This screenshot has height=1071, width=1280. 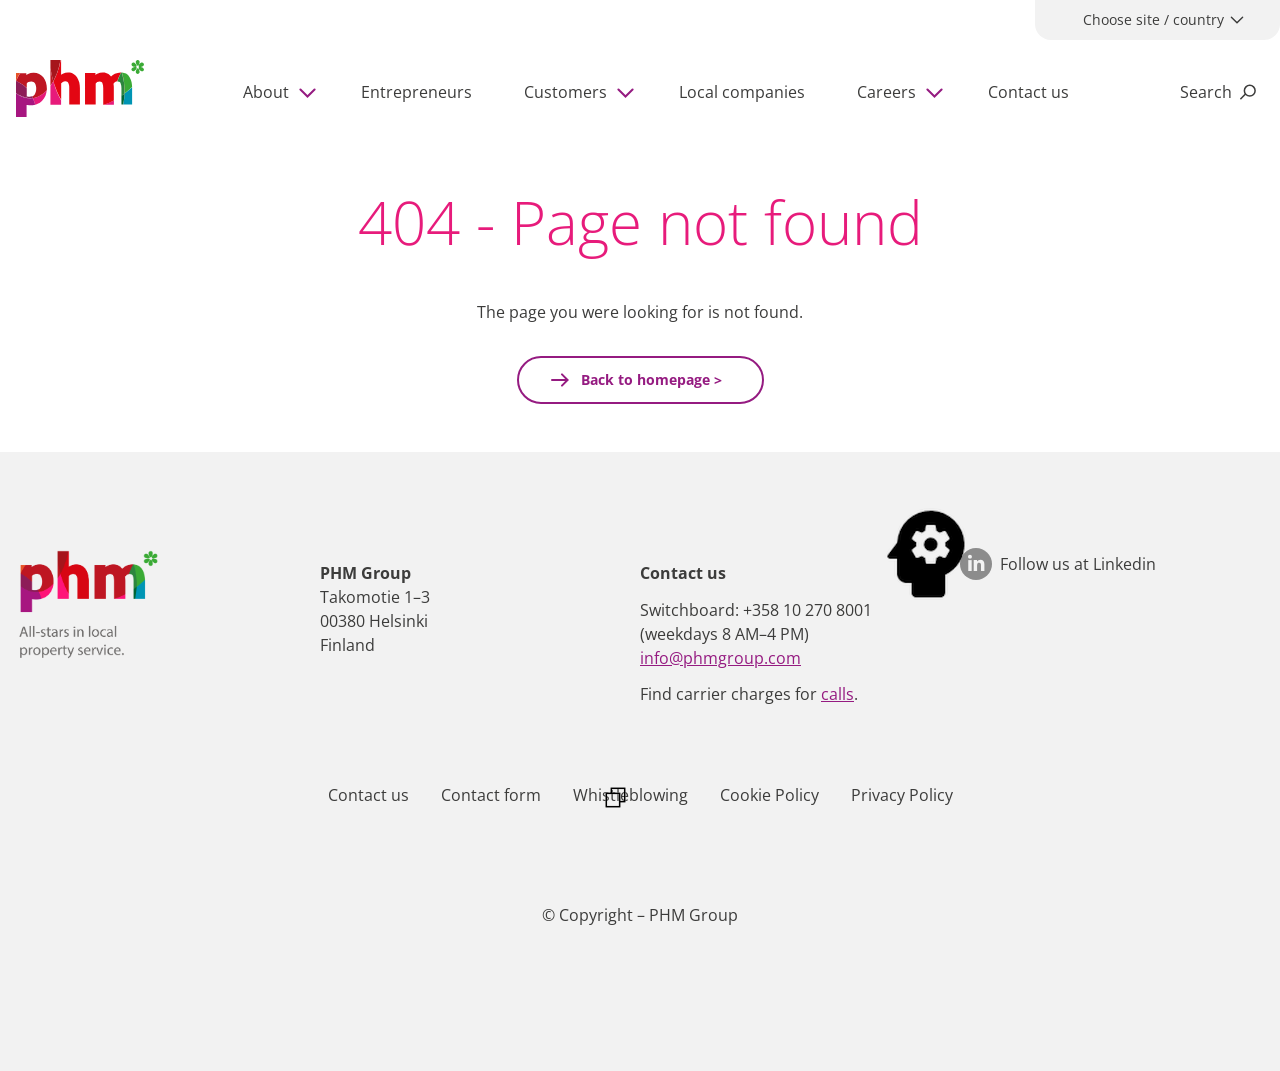 I want to click on access mental health or mindfulness features, so click(x=926, y=554).